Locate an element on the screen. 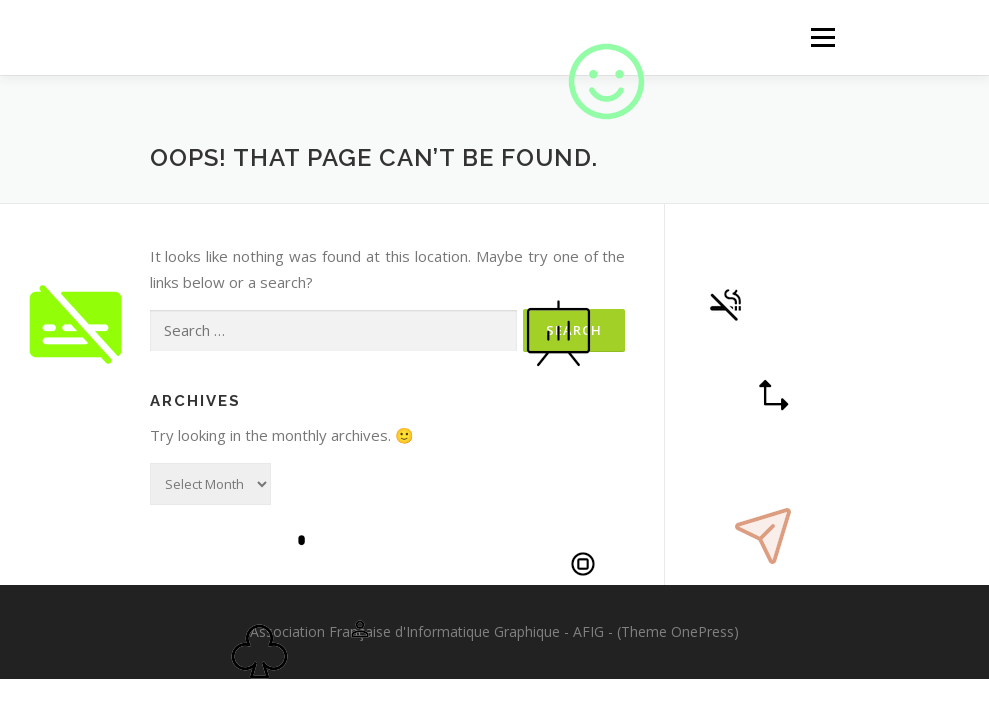 The image size is (989, 720). view presentation with chart data is located at coordinates (558, 334).